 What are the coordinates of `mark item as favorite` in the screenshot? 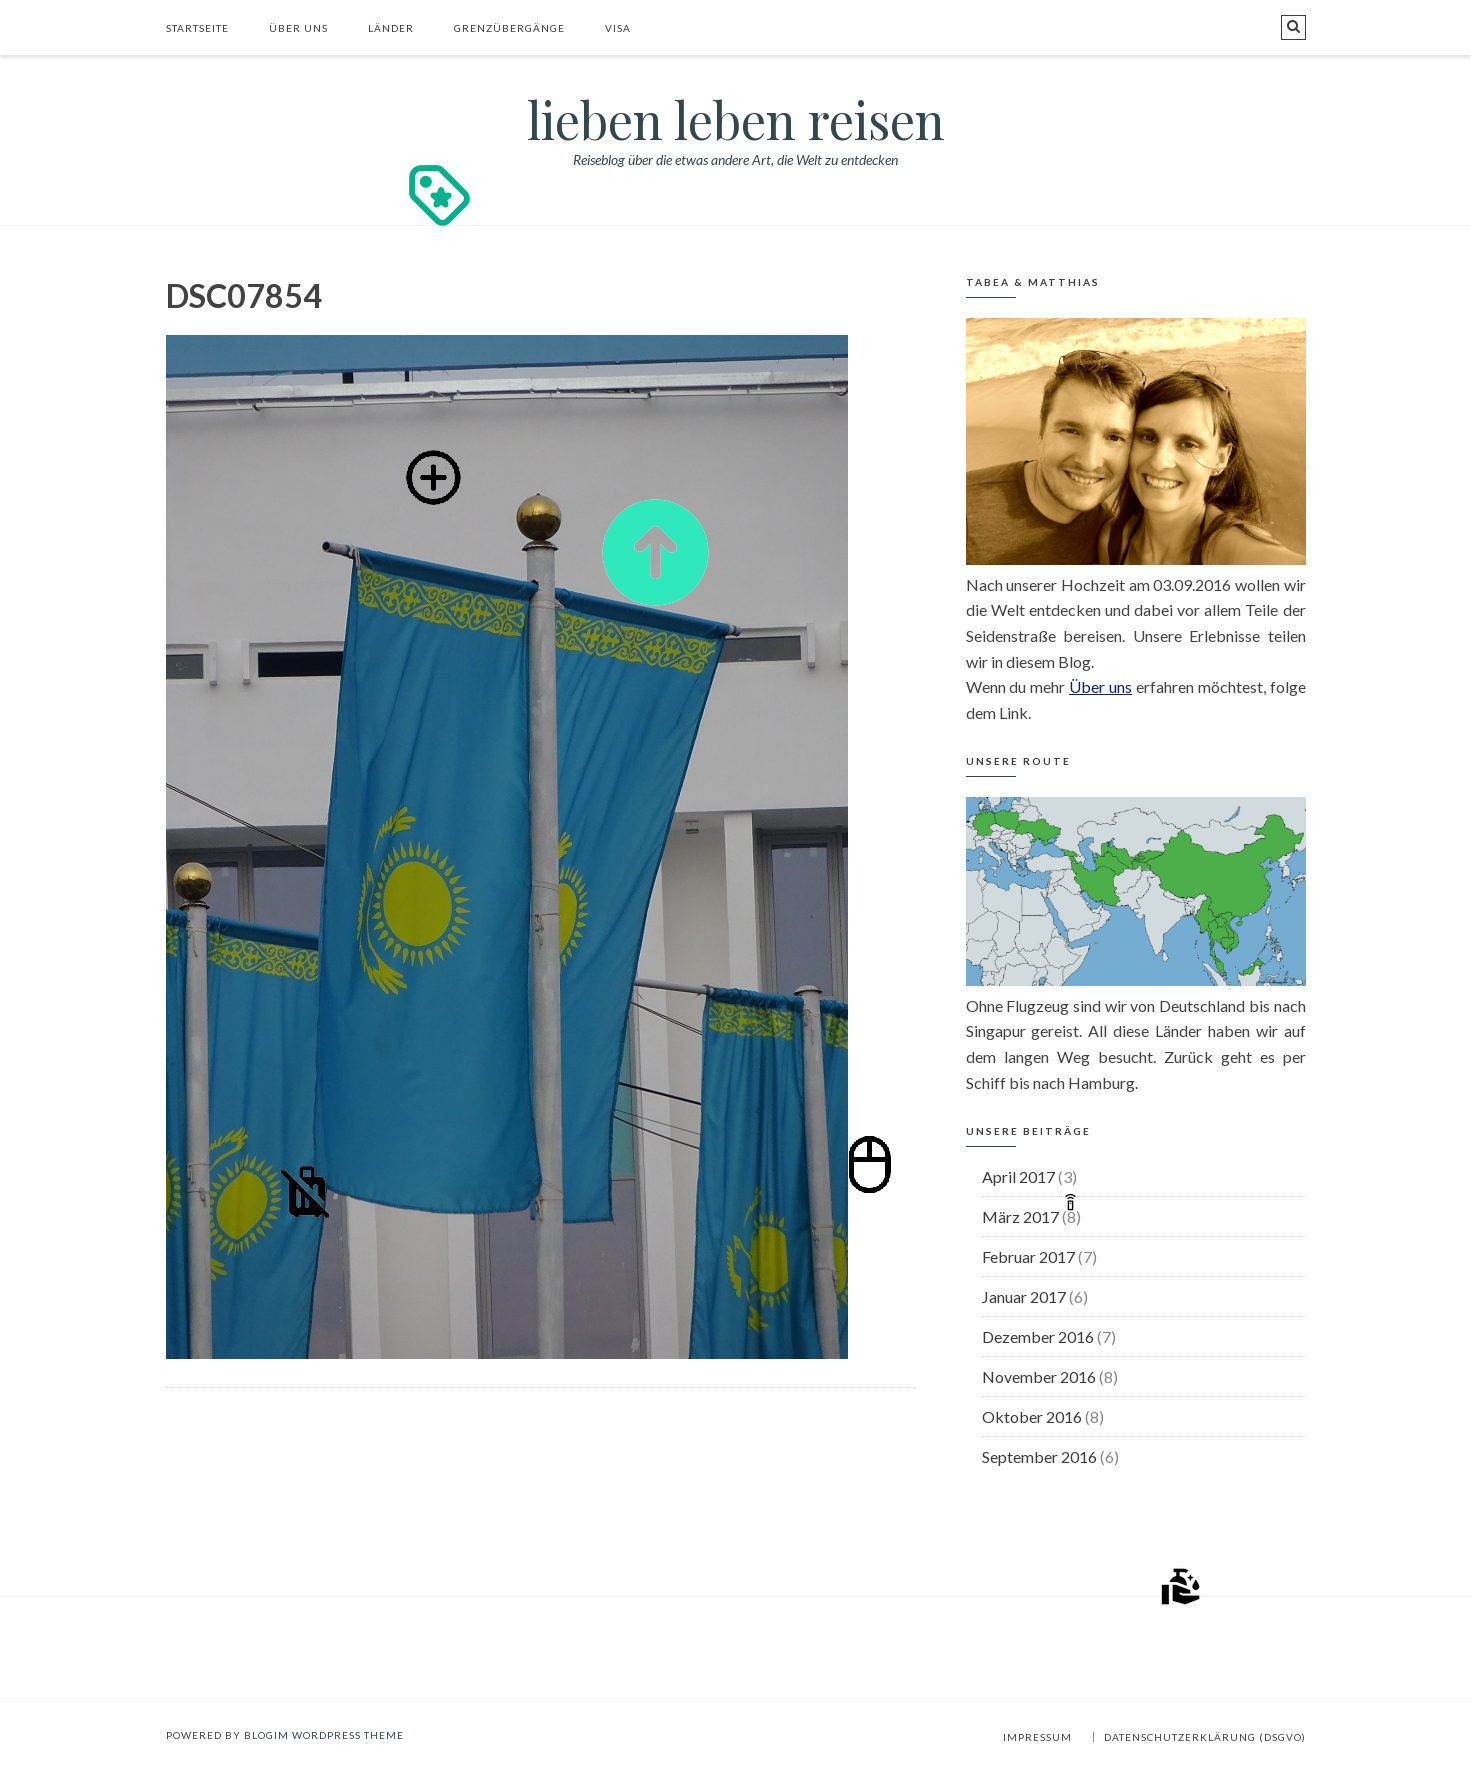 It's located at (439, 195).